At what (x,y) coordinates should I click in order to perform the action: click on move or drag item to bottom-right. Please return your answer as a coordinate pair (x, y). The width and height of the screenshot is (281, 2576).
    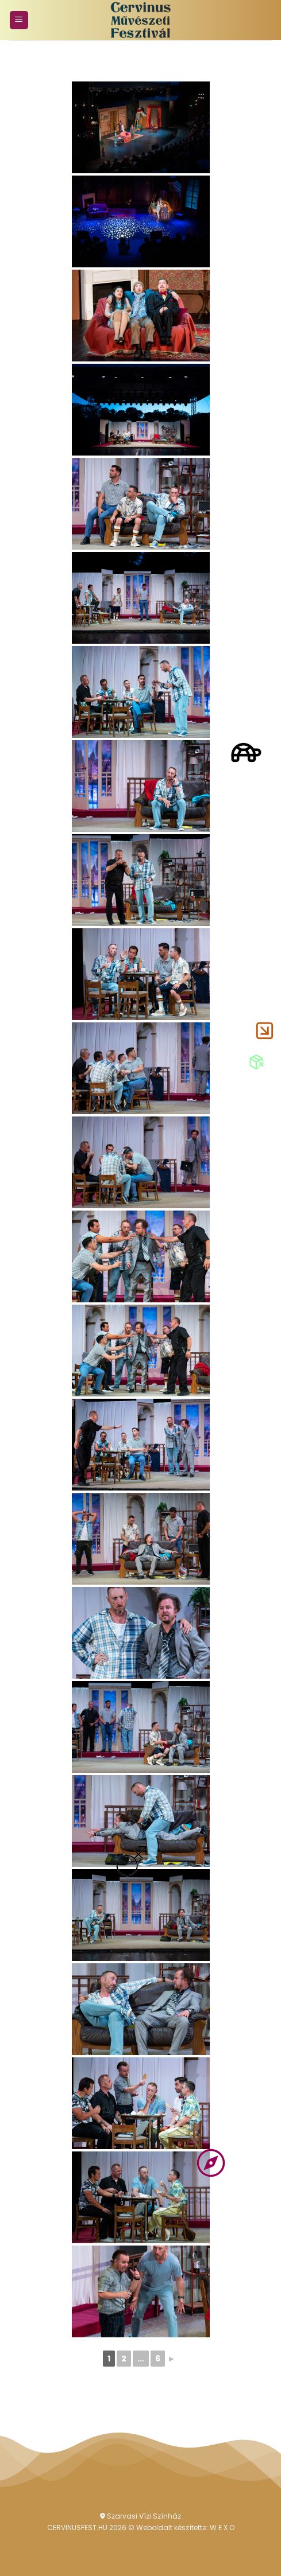
    Looking at the image, I should click on (264, 1030).